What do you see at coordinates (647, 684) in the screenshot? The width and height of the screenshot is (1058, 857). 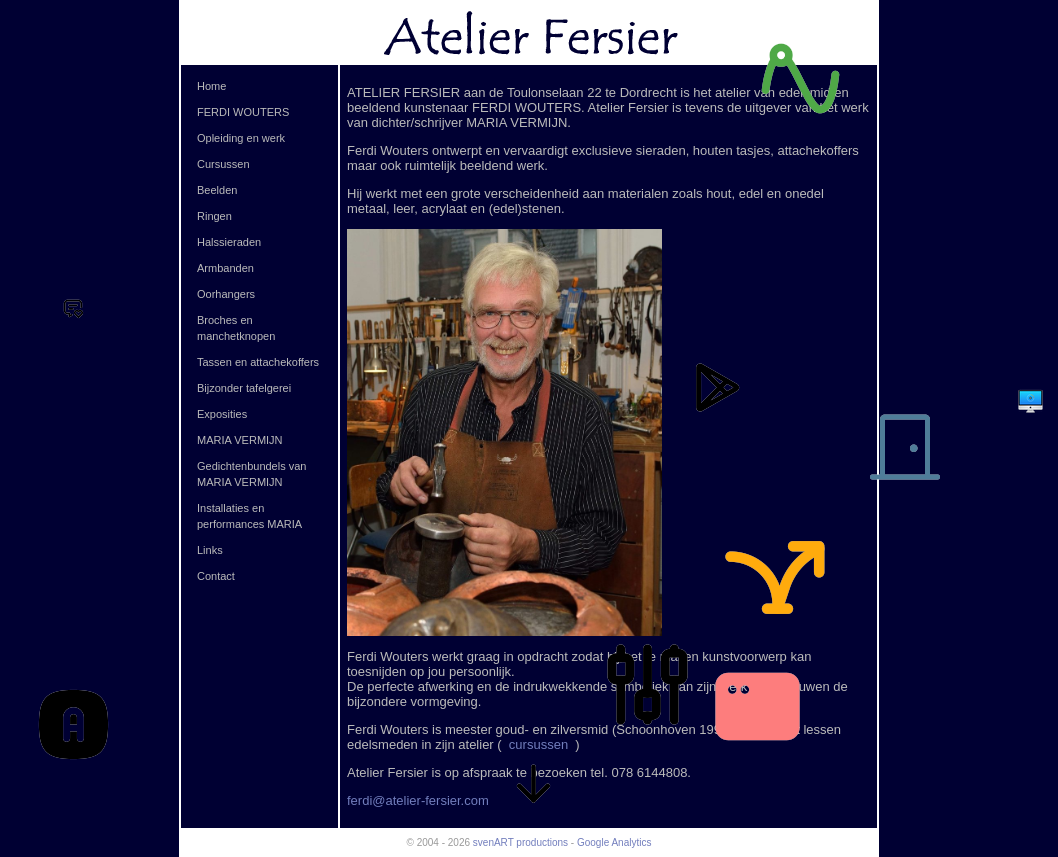 I see `view candlestick chart for stock or crypto data` at bounding box center [647, 684].